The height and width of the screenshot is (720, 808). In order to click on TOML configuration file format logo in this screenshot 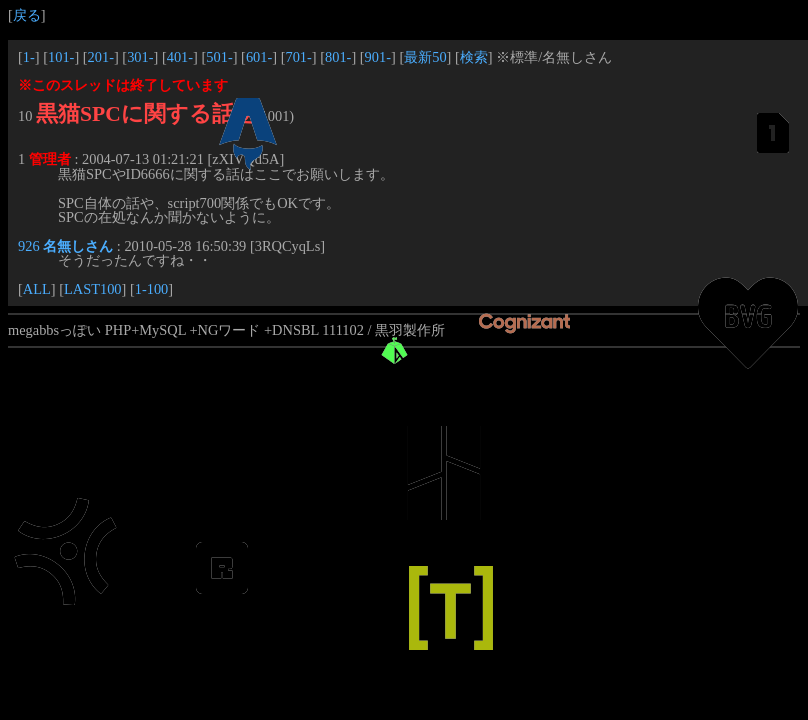, I will do `click(451, 608)`.